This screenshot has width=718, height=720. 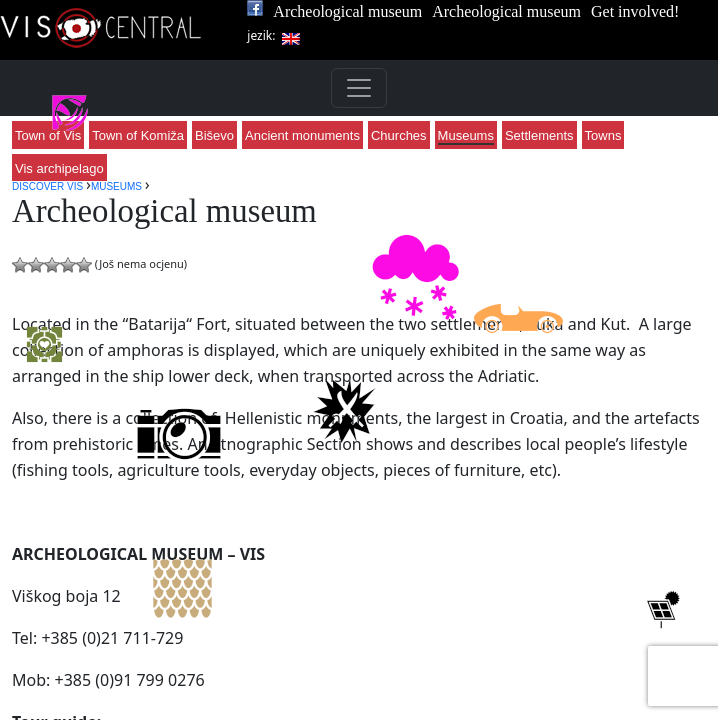 I want to click on companion cube item or collectible from Portal, so click(x=44, y=344).